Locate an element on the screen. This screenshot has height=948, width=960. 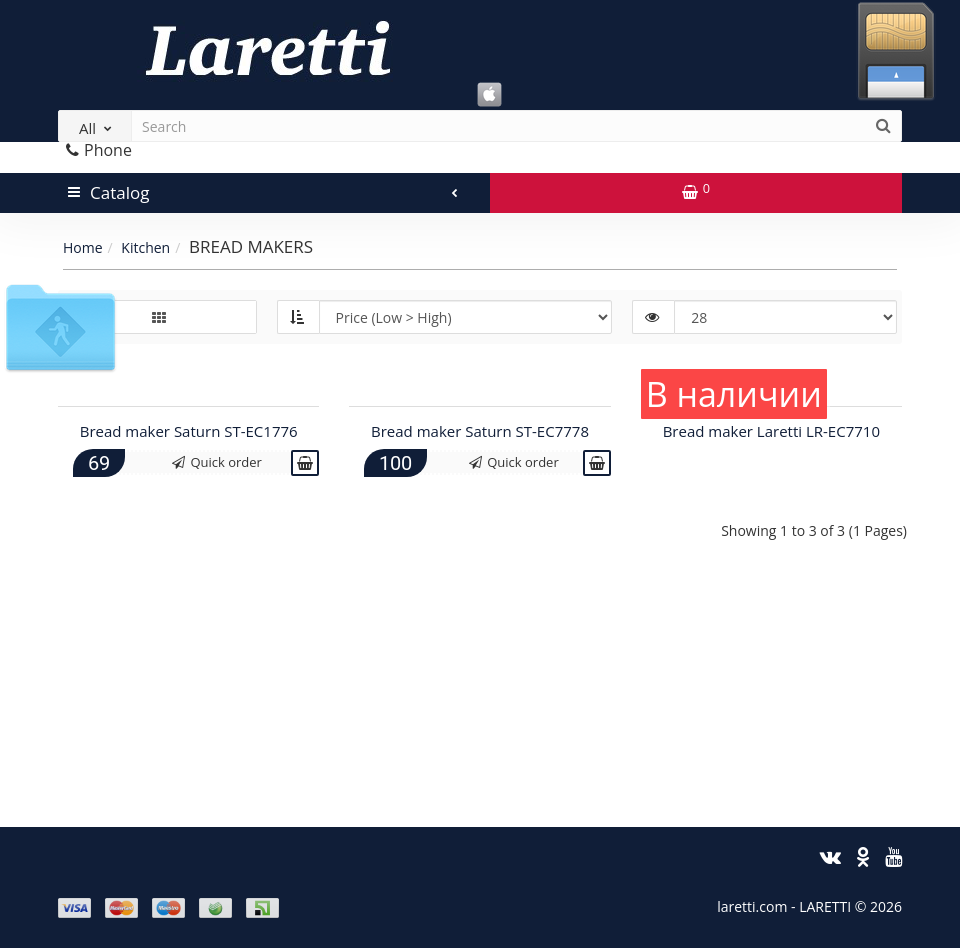
access the public folder for shared files is located at coordinates (60, 327).